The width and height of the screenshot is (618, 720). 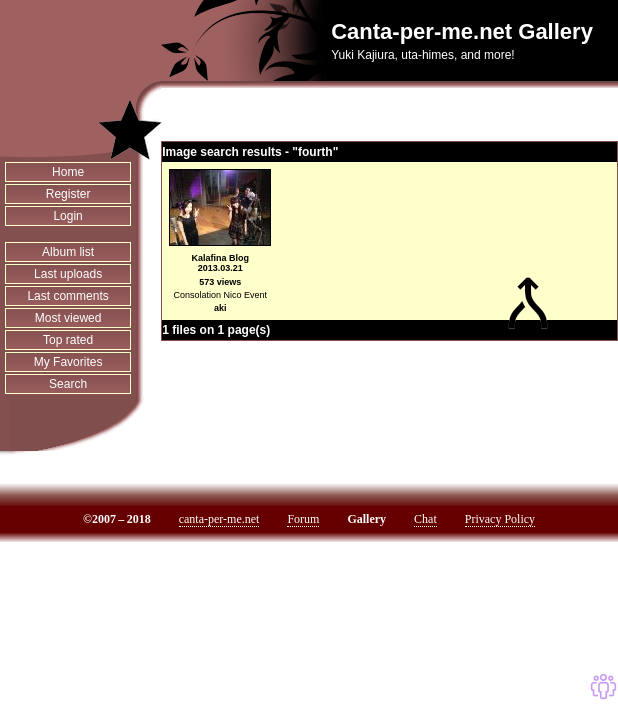 I want to click on add item to favorites, so click(x=130, y=131).